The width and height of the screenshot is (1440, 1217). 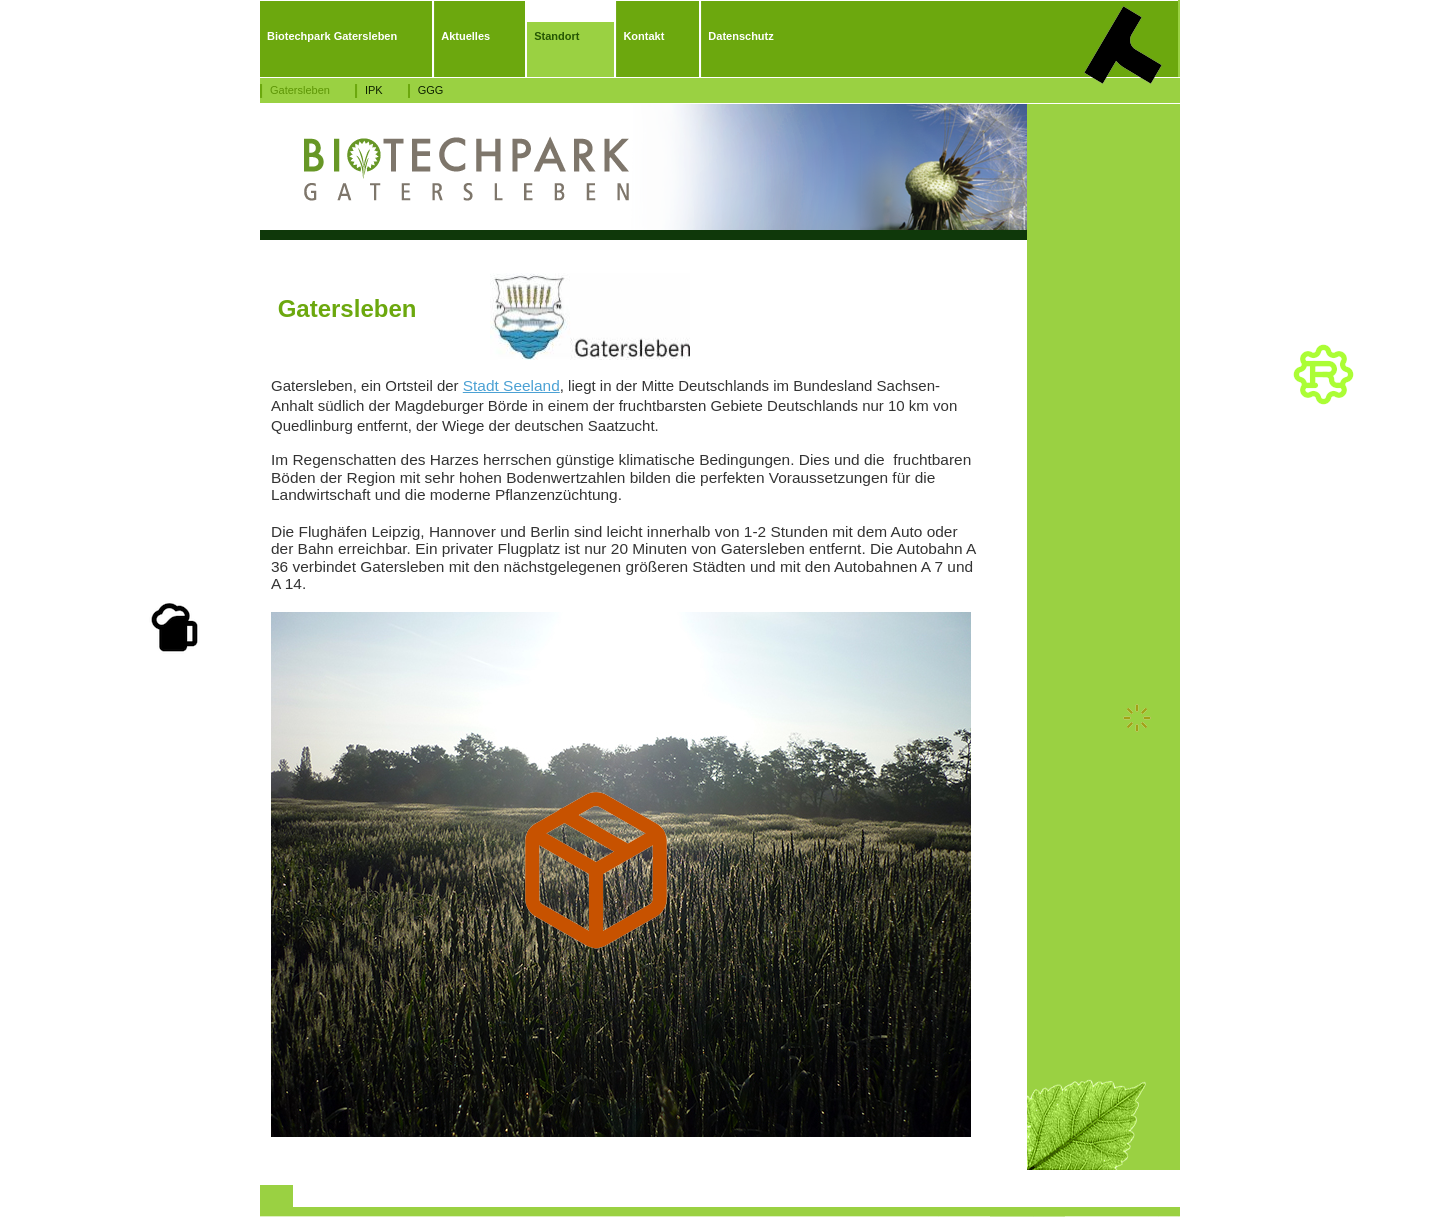 What do you see at coordinates (596, 870) in the screenshot?
I see `view package or shipment details` at bounding box center [596, 870].